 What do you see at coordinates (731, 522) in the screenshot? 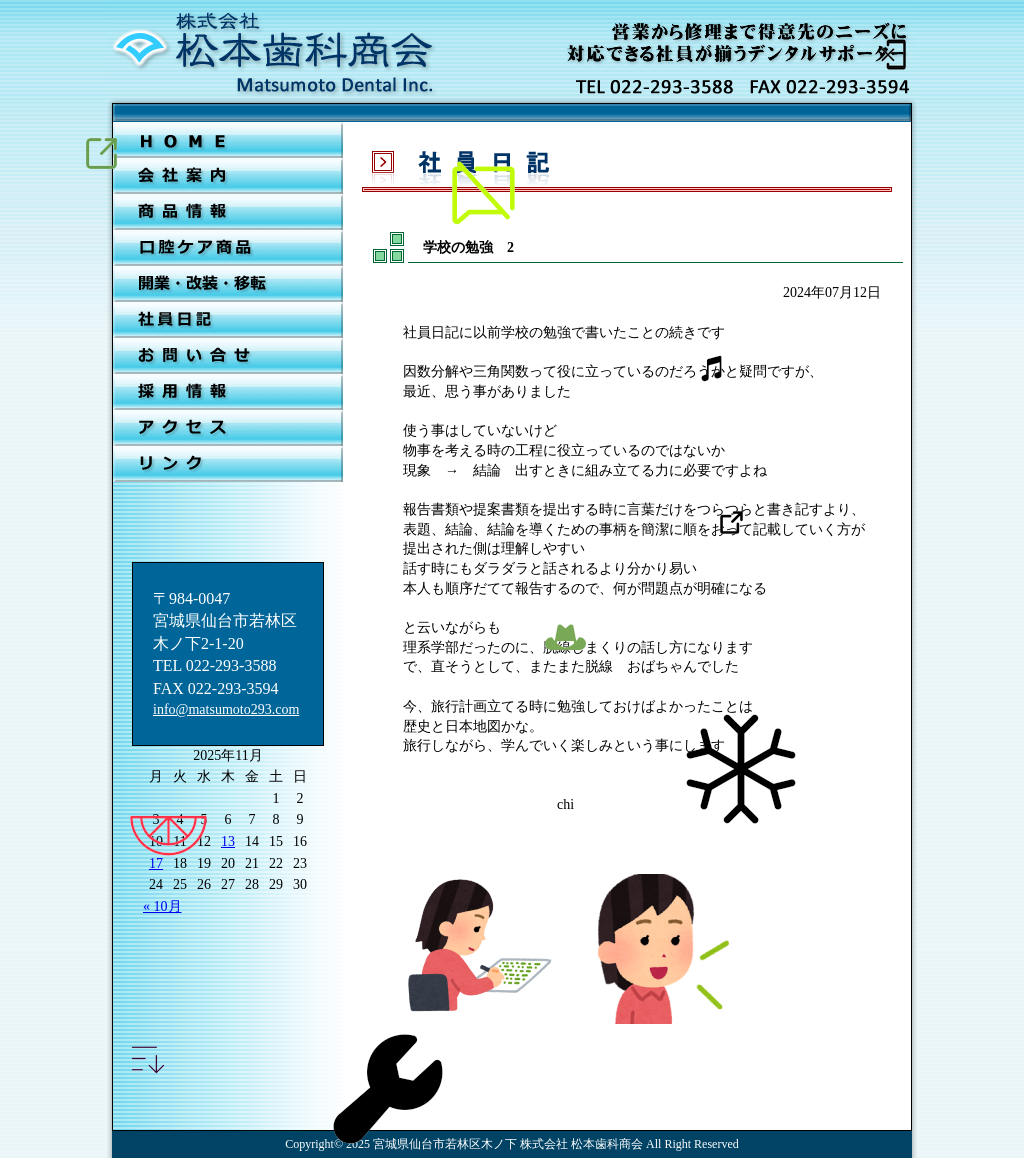
I see `open link in a new window or tab` at bounding box center [731, 522].